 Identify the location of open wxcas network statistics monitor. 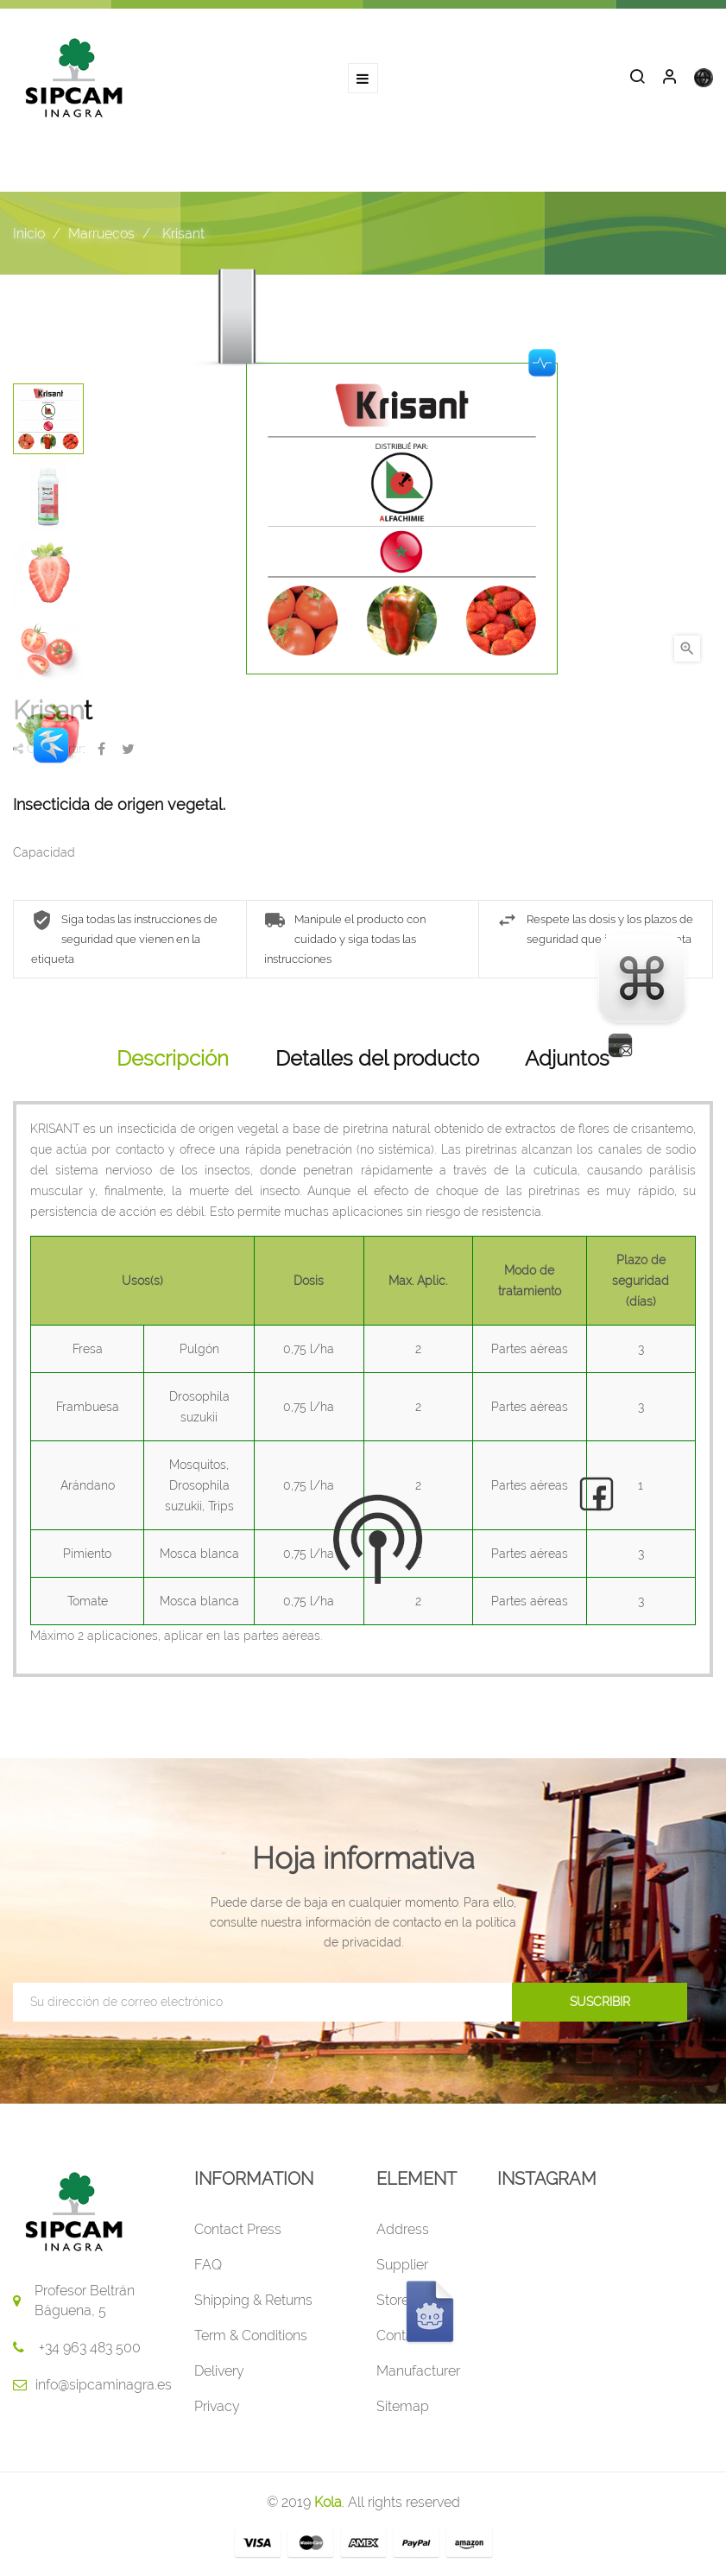
(542, 363).